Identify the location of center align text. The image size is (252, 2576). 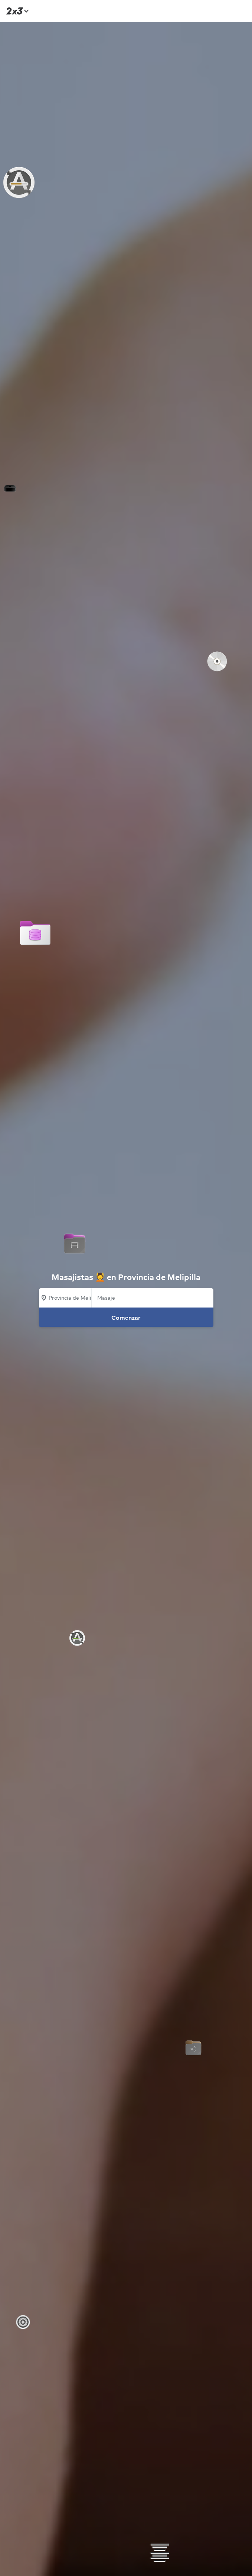
(160, 2553).